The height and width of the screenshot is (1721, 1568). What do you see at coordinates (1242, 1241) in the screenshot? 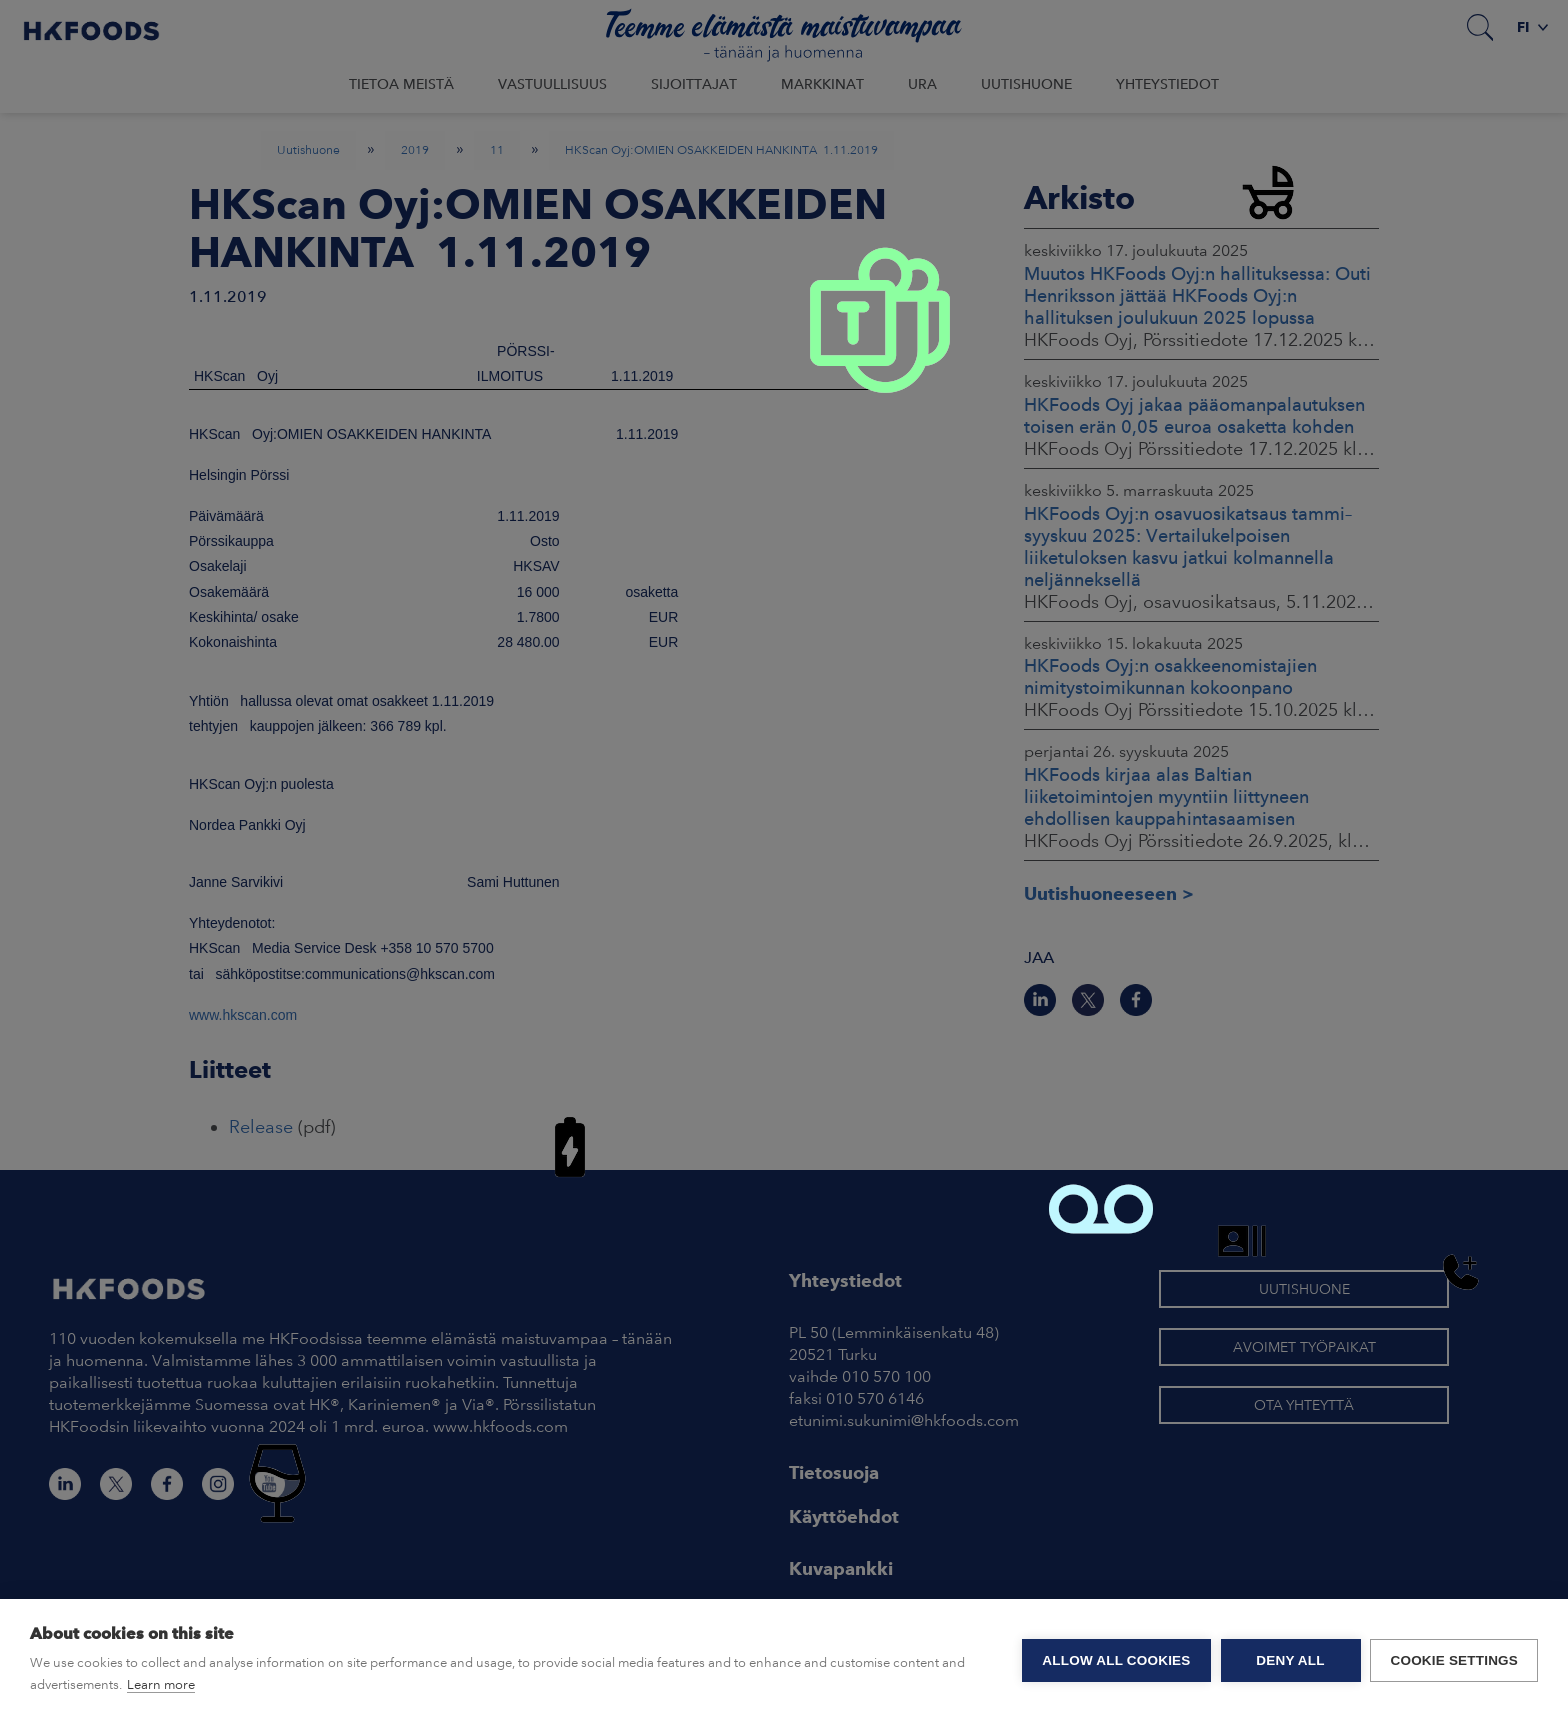
I see `view recently contacted people` at bounding box center [1242, 1241].